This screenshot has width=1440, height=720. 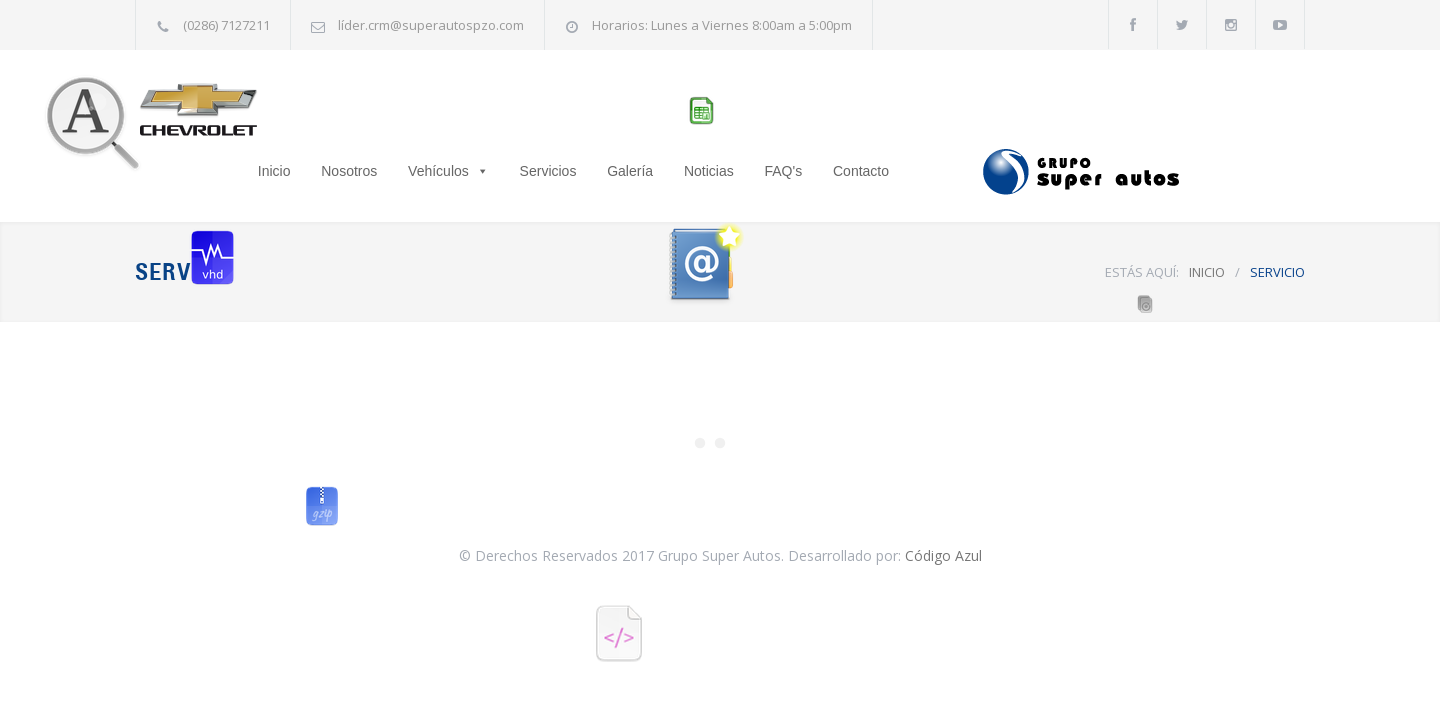 What do you see at coordinates (92, 122) in the screenshot?
I see `search for text or content` at bounding box center [92, 122].